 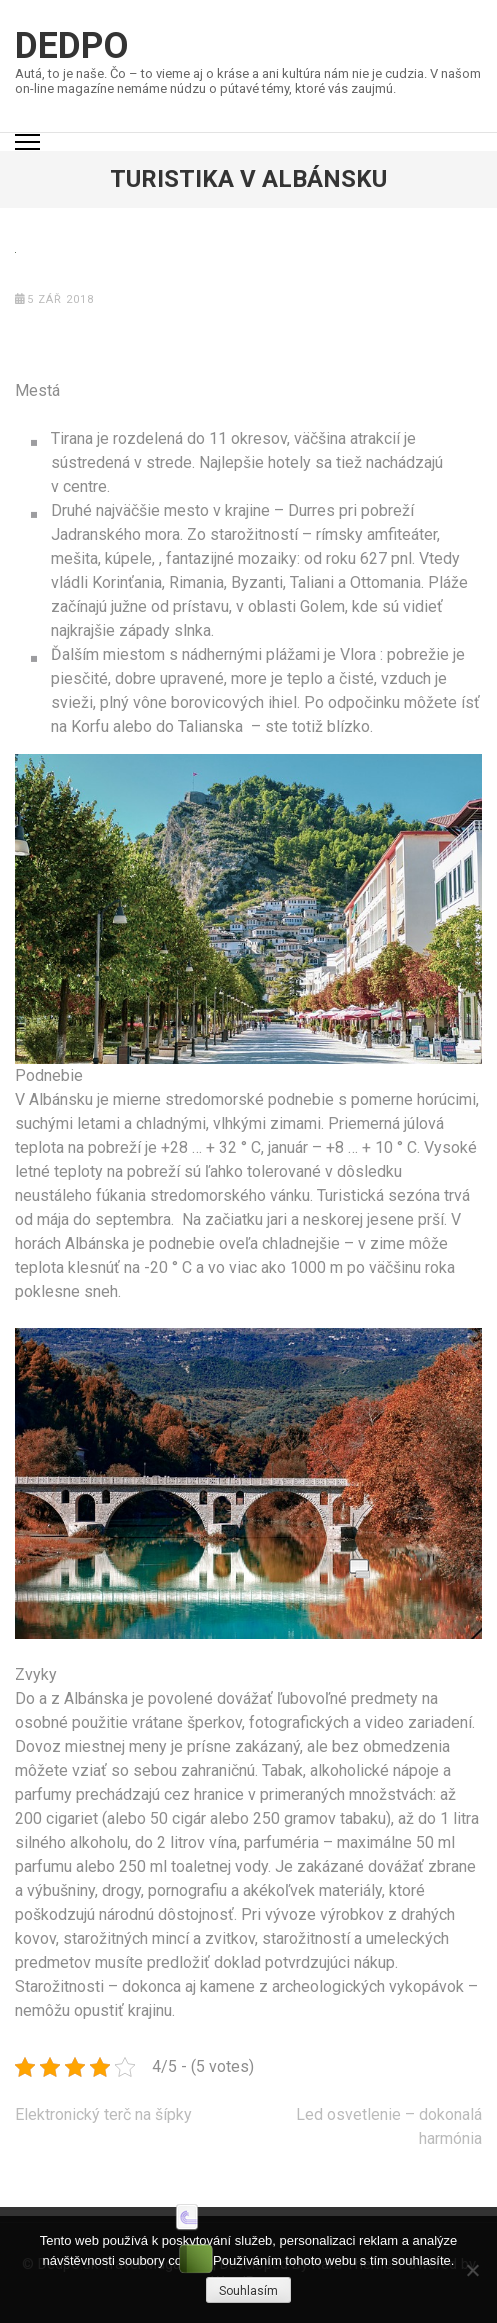 I want to click on access your desktop folder, so click(x=196, y=2258).